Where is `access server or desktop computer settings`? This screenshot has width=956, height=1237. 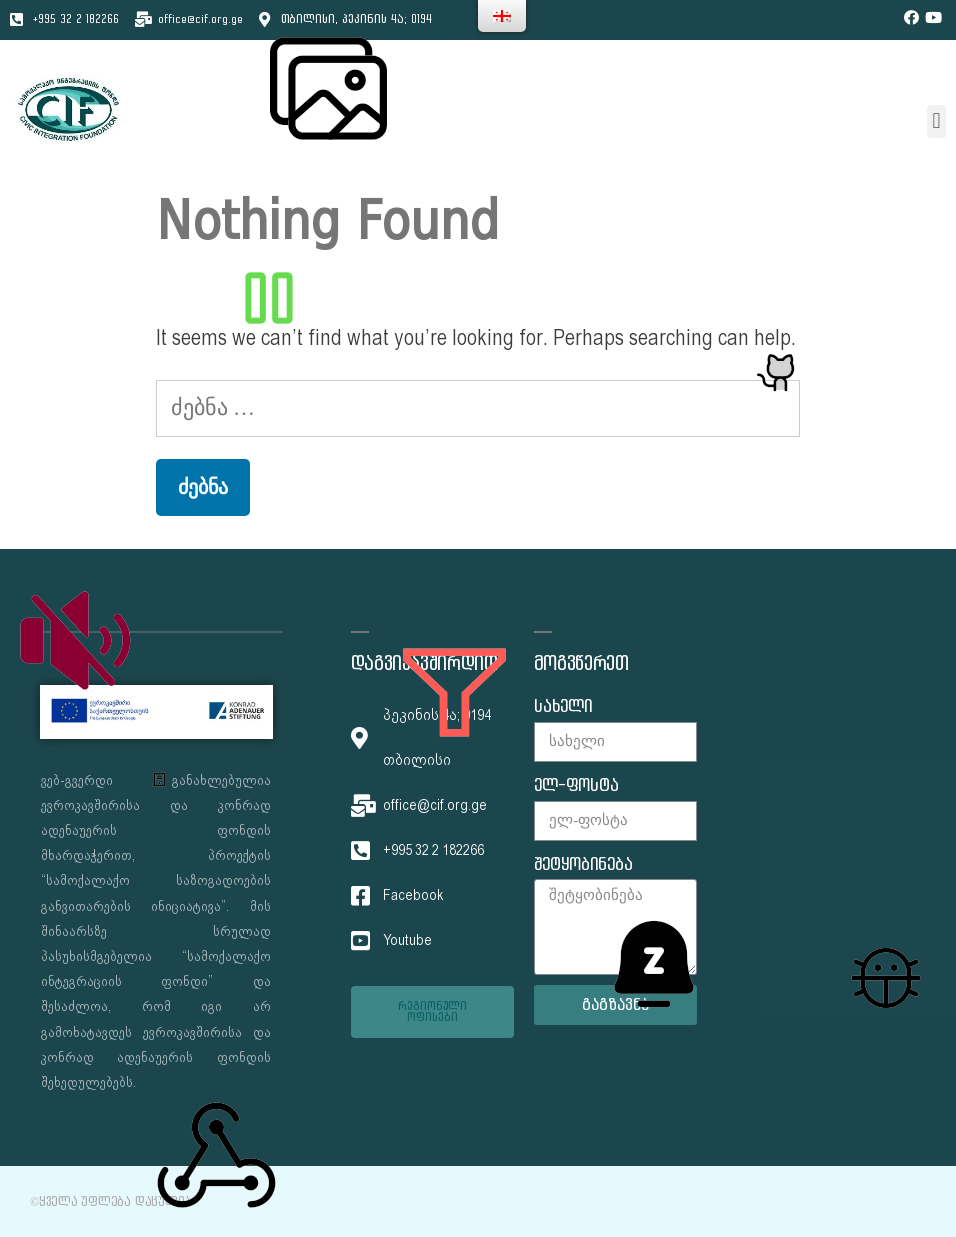 access server or desktop computer settings is located at coordinates (159, 779).